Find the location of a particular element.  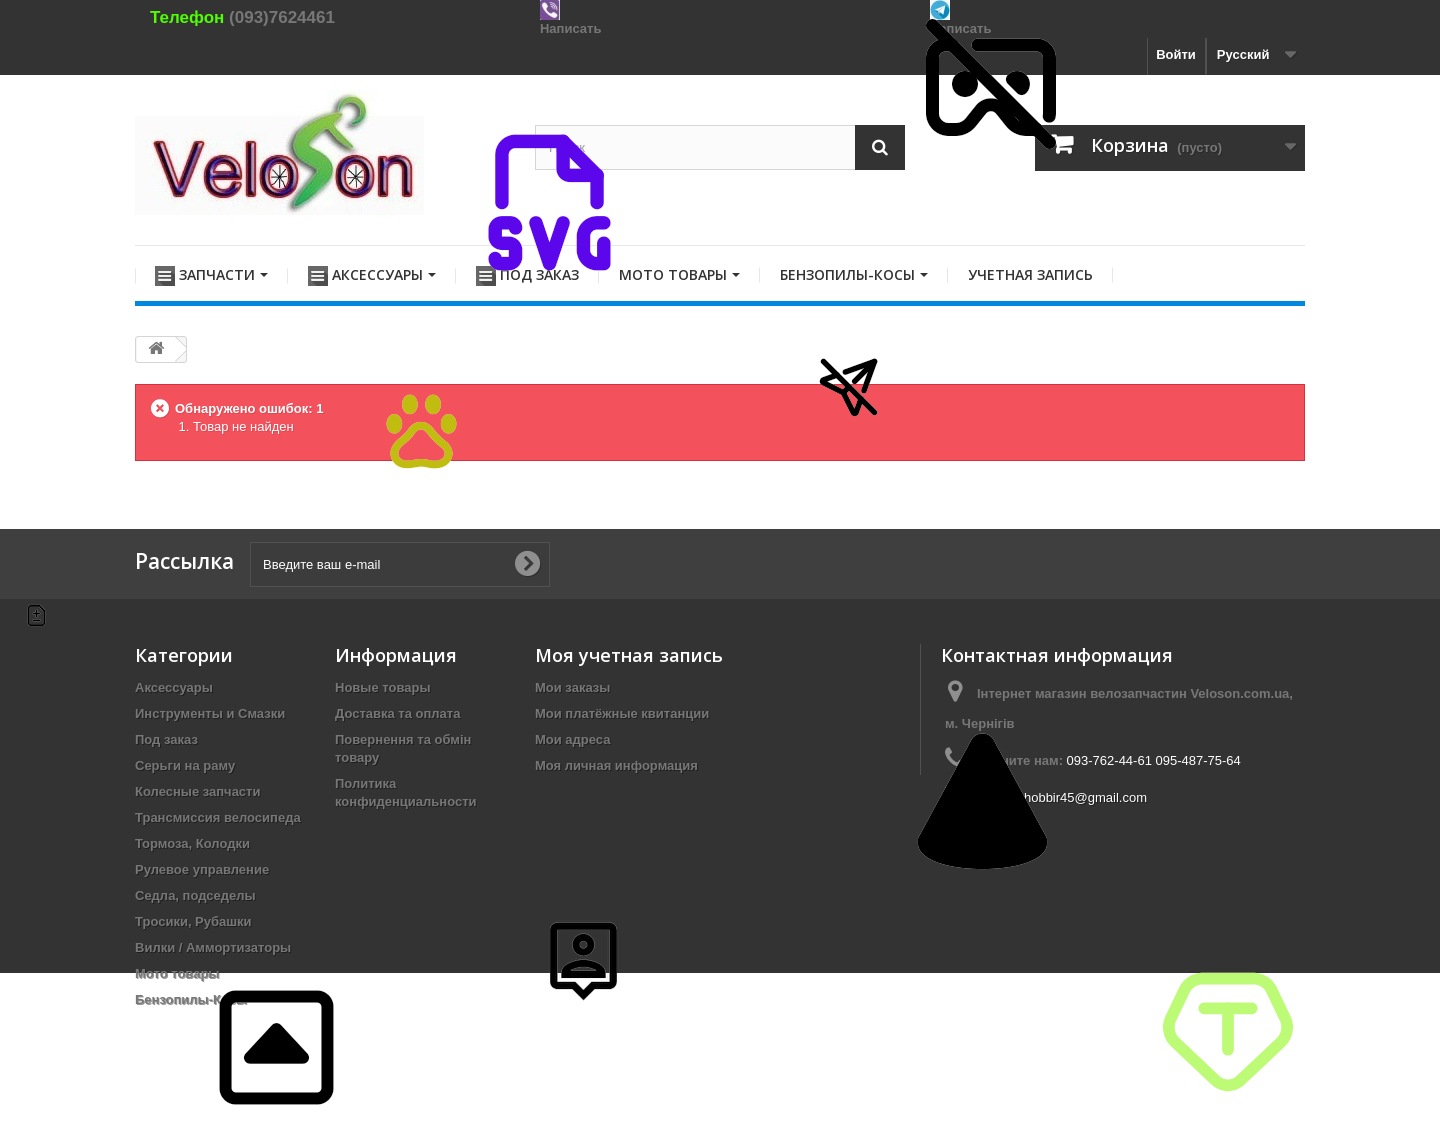

expand content upward is located at coordinates (276, 1047).